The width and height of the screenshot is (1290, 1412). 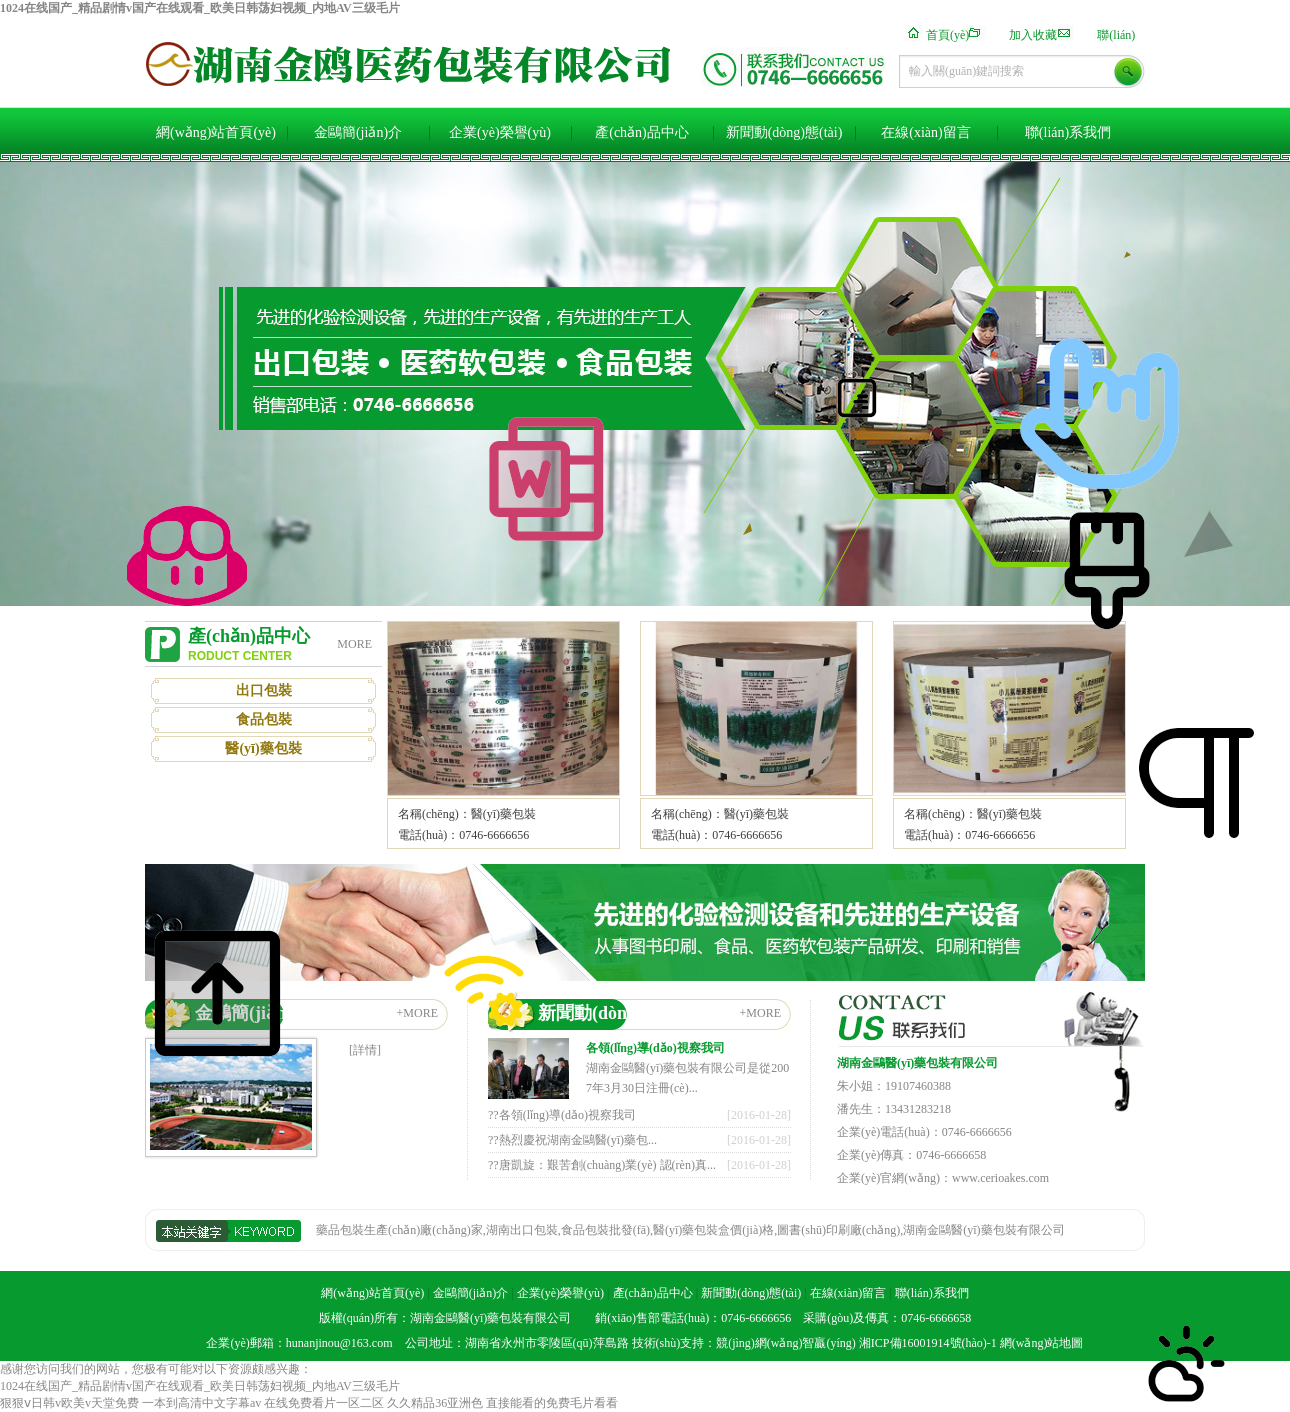 I want to click on view current weather conditions, so click(x=1186, y=1363).